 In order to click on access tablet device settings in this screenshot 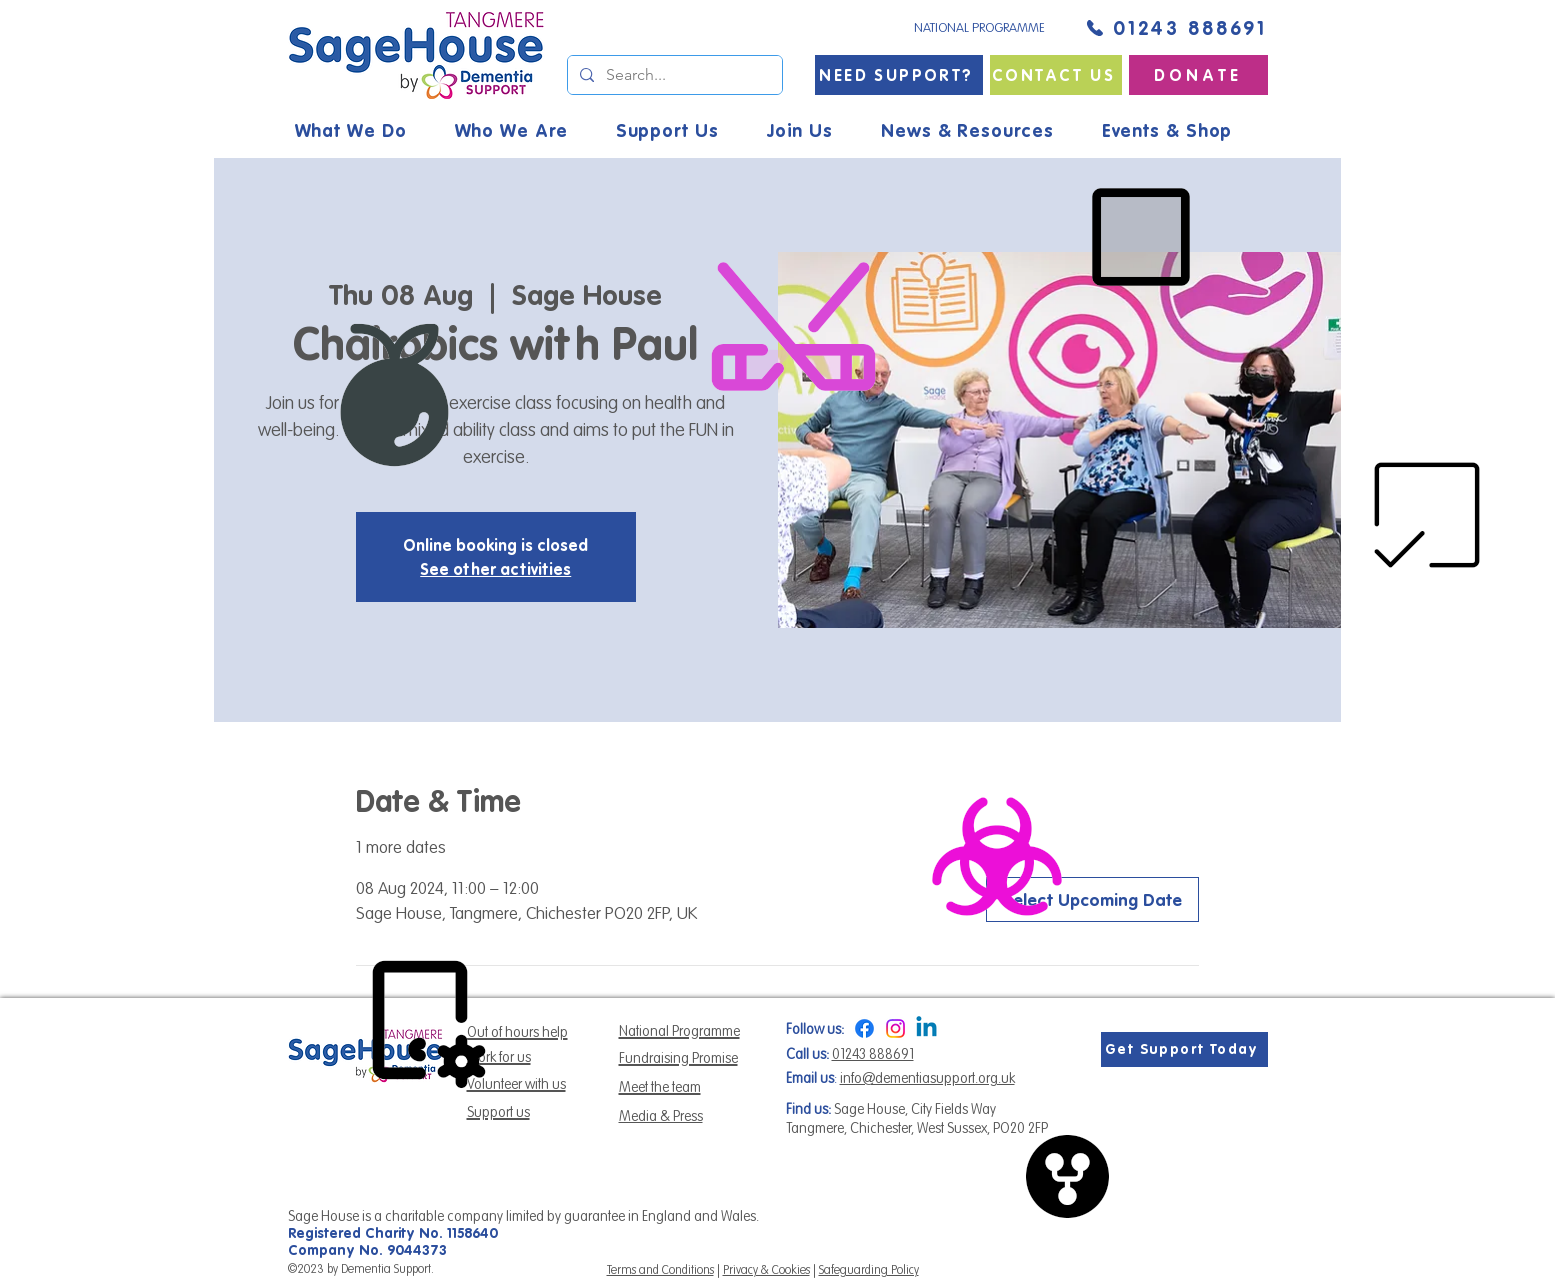, I will do `click(420, 1020)`.